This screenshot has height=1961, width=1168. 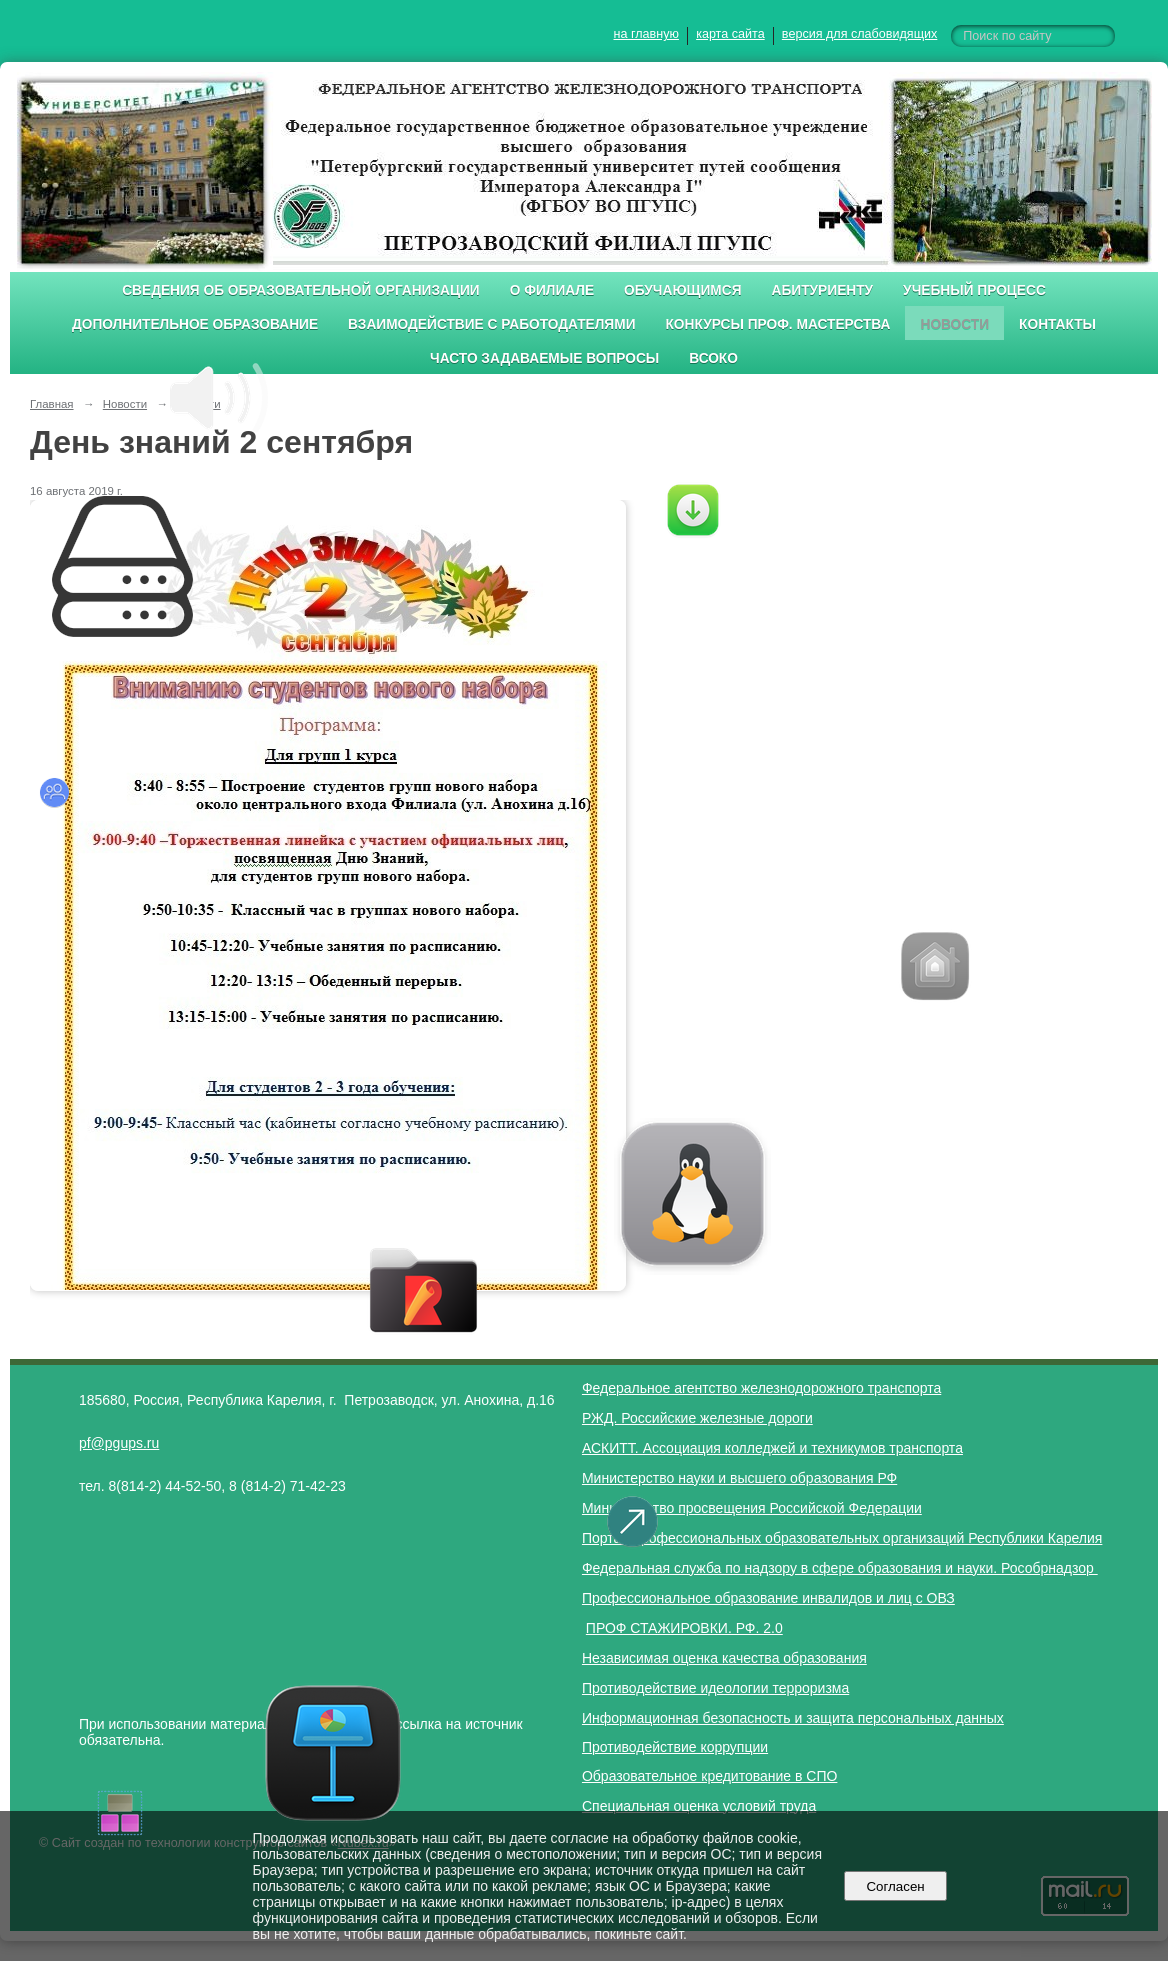 I want to click on open uget download manager, so click(x=693, y=510).